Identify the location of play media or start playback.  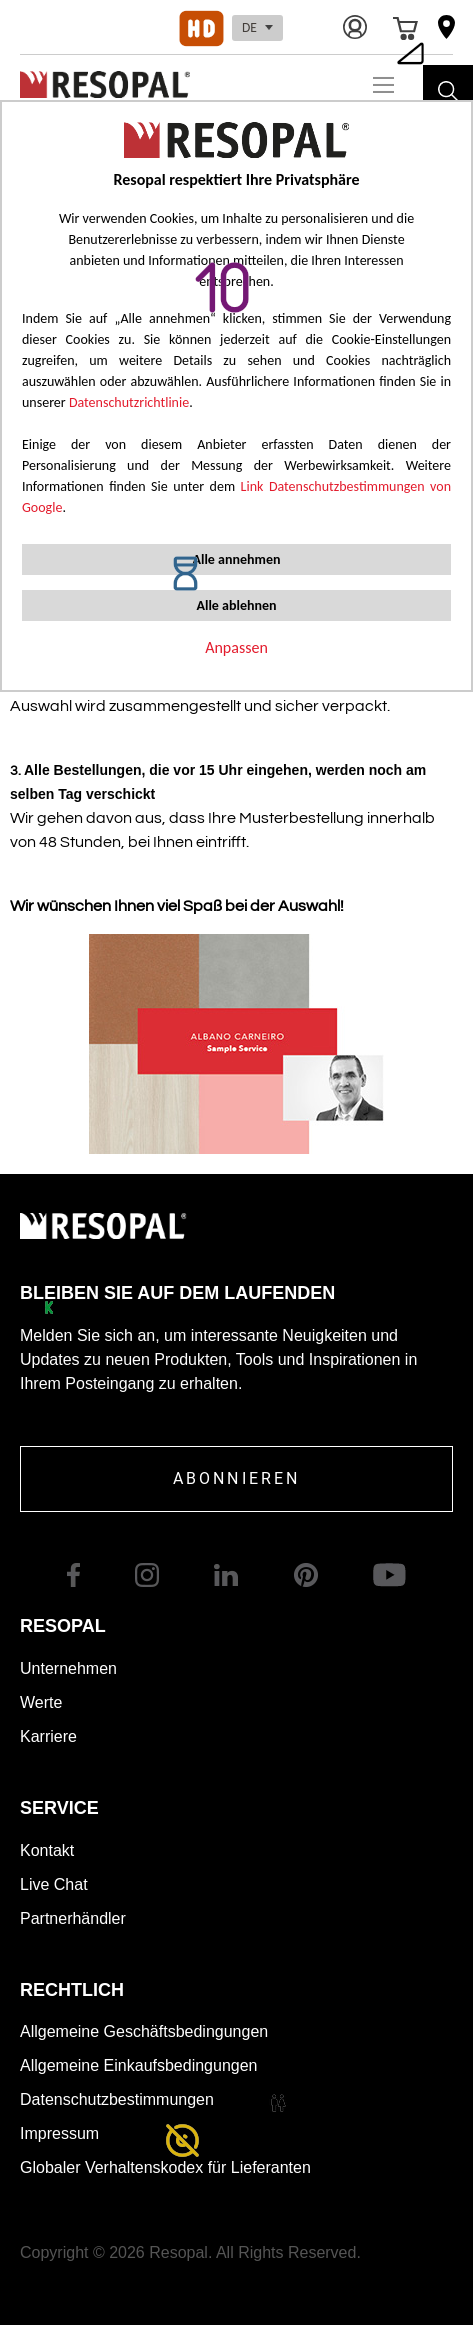
(410, 53).